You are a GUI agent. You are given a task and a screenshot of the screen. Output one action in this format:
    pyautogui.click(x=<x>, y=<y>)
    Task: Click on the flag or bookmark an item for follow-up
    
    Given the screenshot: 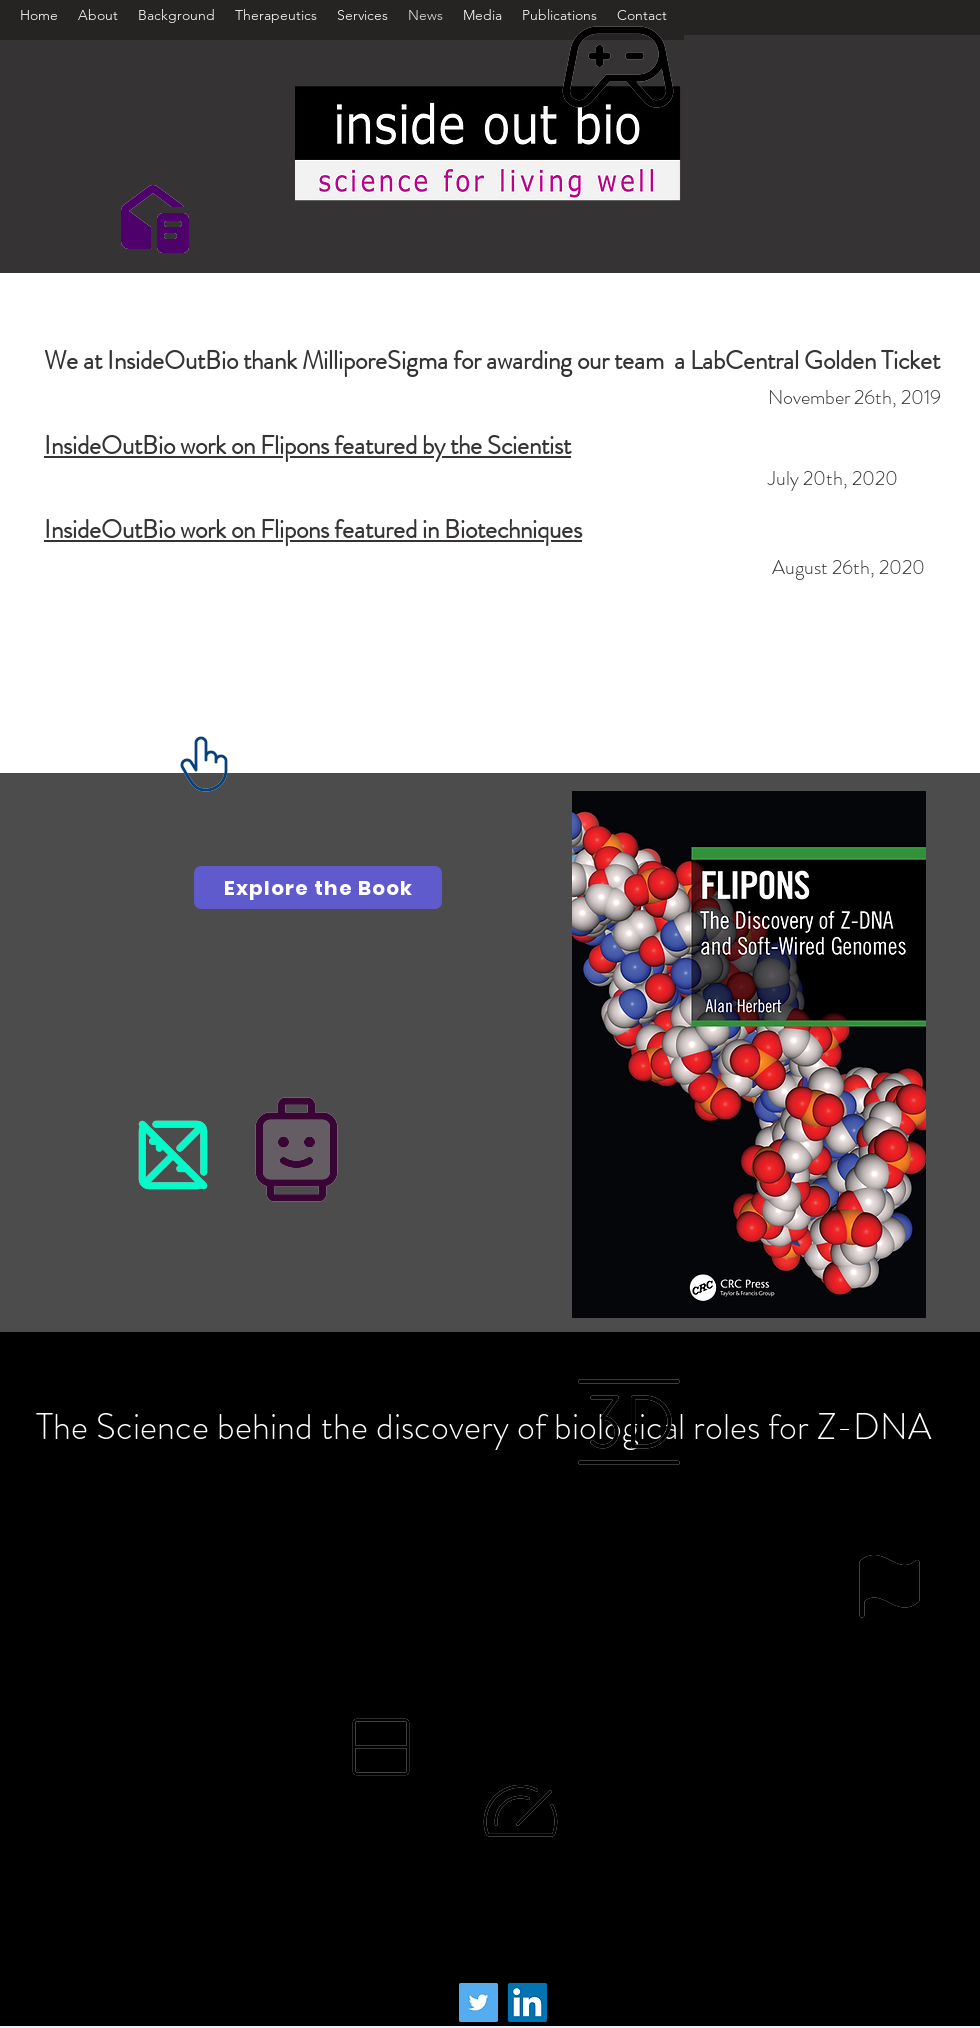 What is the action you would take?
    pyautogui.click(x=887, y=1585)
    